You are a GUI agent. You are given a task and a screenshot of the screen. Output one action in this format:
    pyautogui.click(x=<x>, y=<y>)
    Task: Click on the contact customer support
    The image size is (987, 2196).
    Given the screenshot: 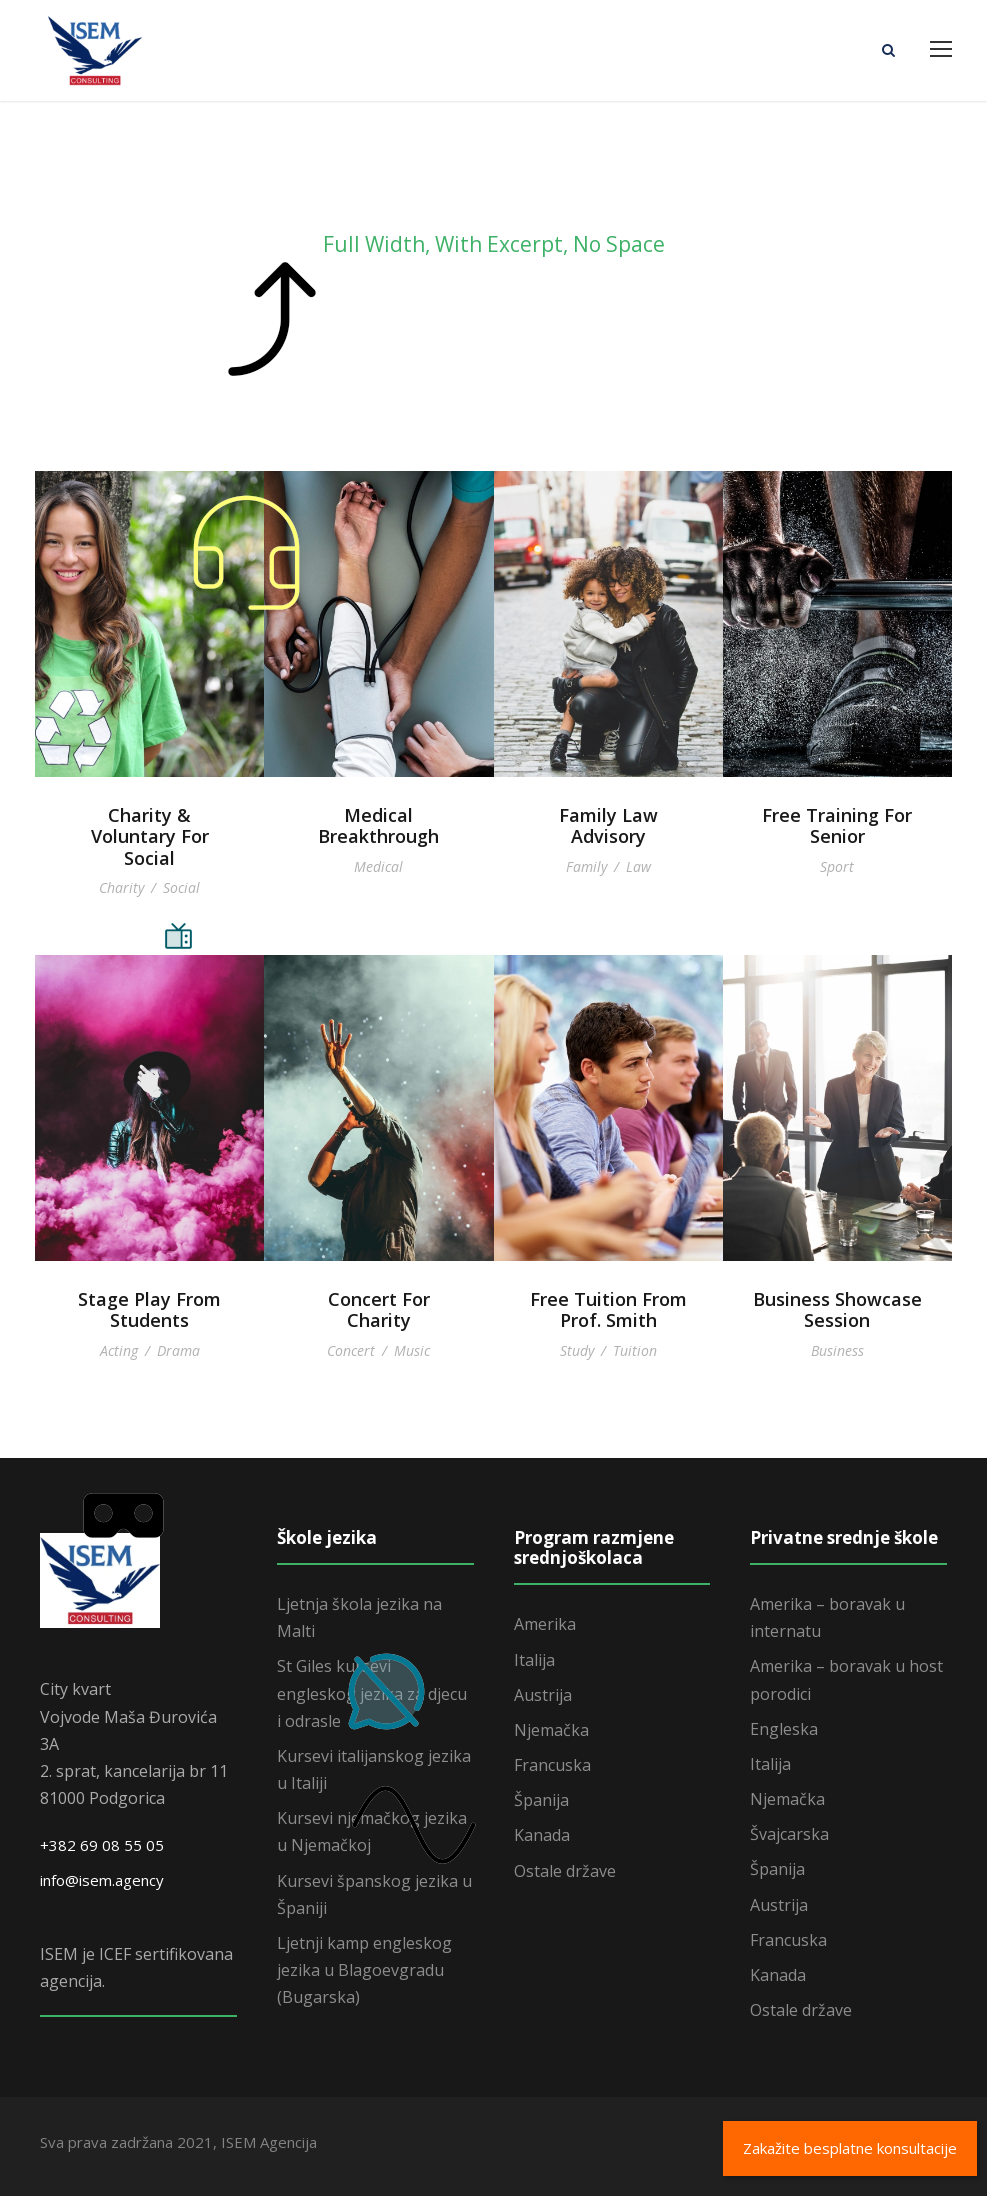 What is the action you would take?
    pyautogui.click(x=246, y=548)
    